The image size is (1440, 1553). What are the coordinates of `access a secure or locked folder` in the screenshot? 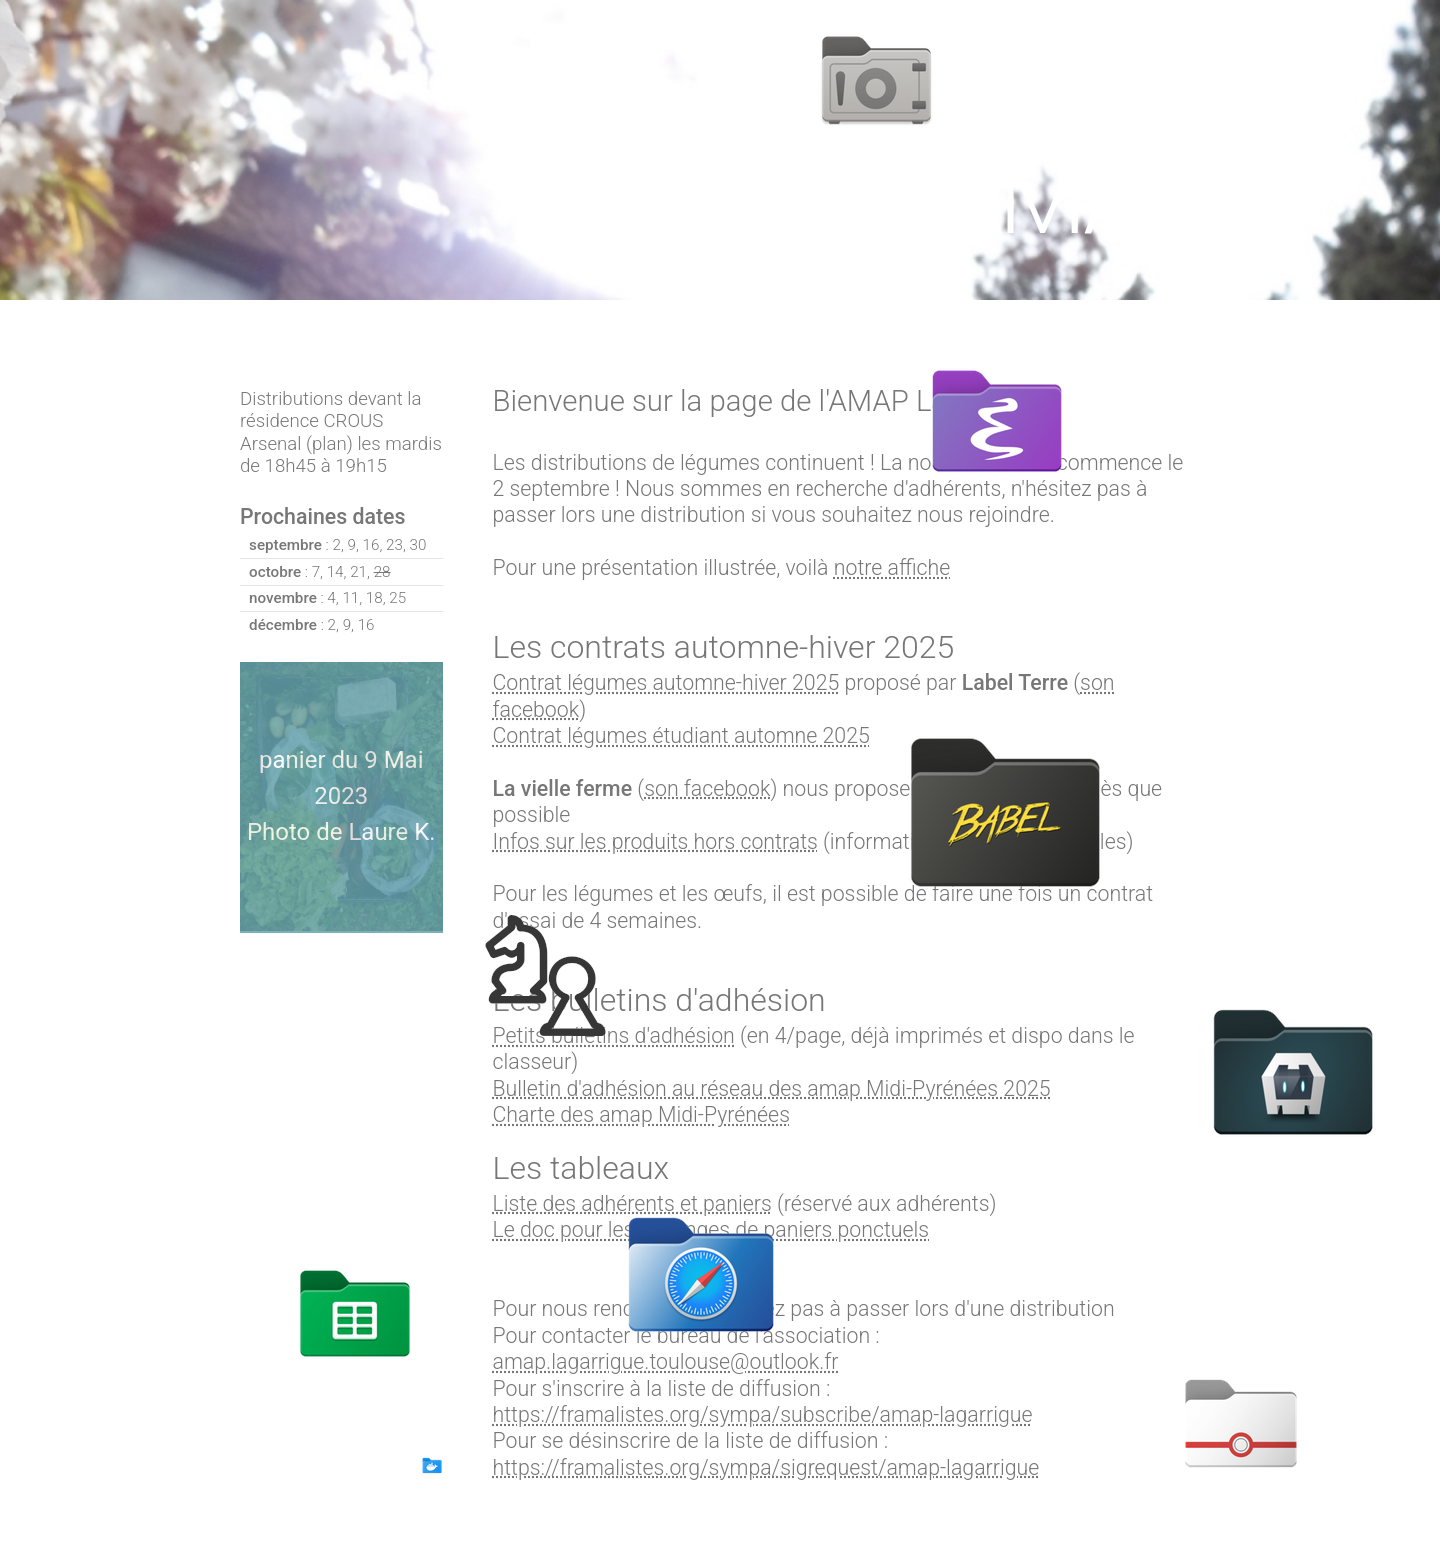 It's located at (876, 82).